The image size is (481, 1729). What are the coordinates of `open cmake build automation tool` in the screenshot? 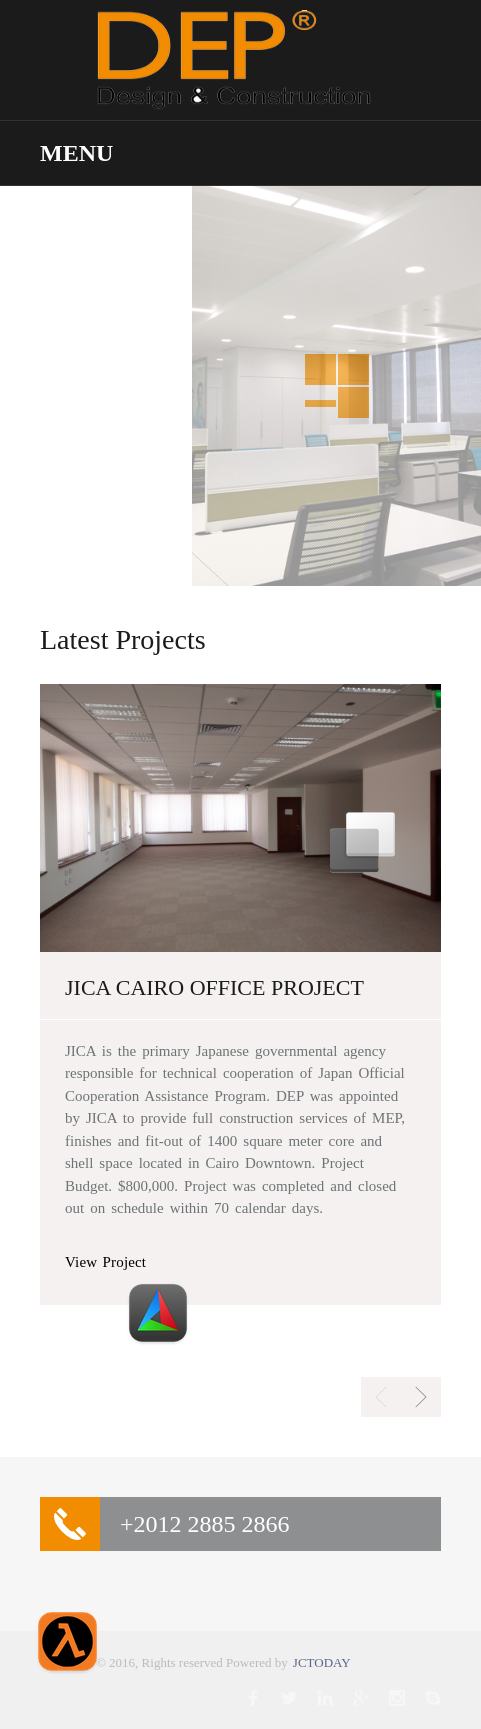 It's located at (158, 1313).